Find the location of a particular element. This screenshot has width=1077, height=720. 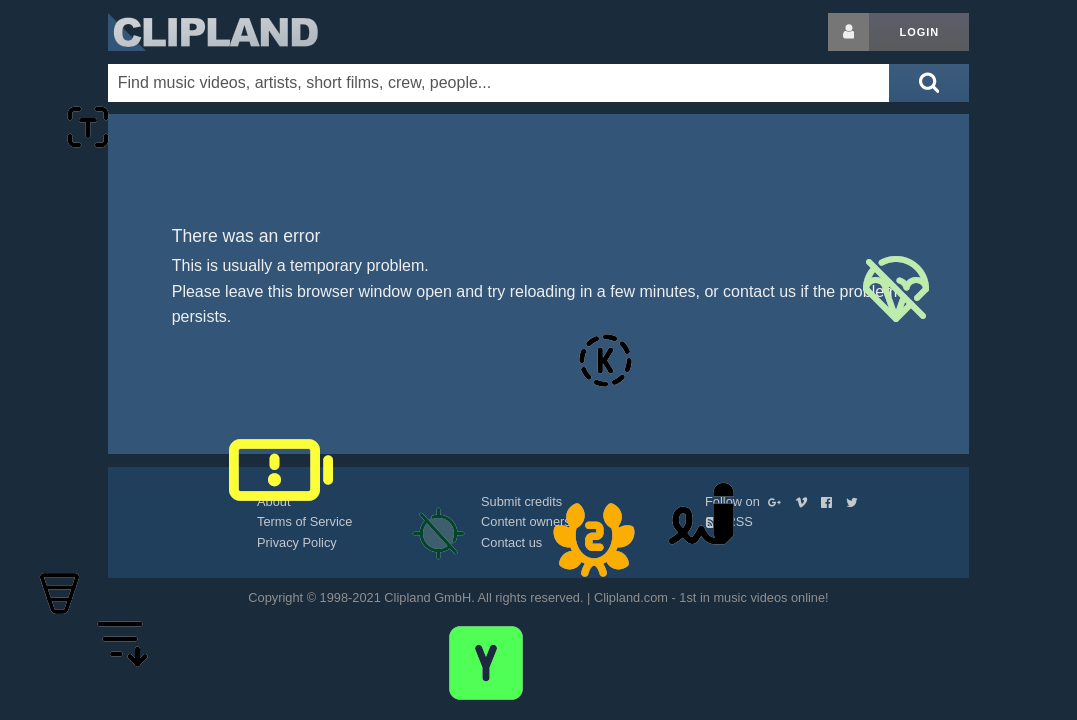

represents the letter Y in a grid or keyboard interface is located at coordinates (486, 663).